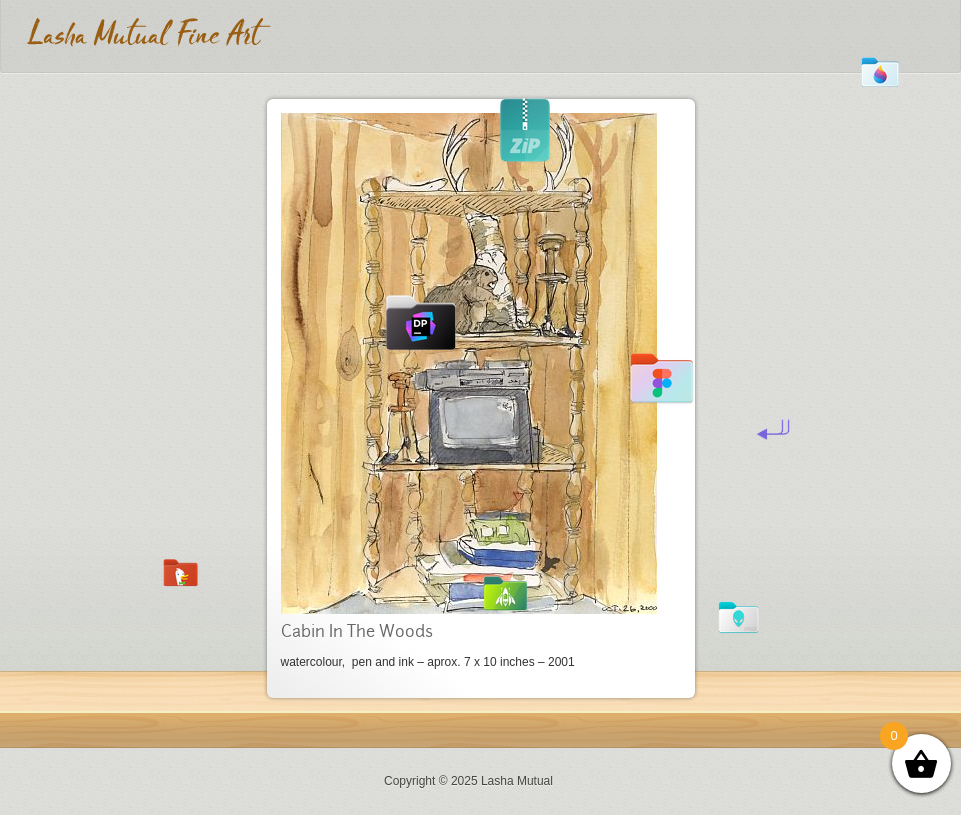 The height and width of the screenshot is (815, 961). I want to click on open your GameJolt games folder, so click(505, 594).